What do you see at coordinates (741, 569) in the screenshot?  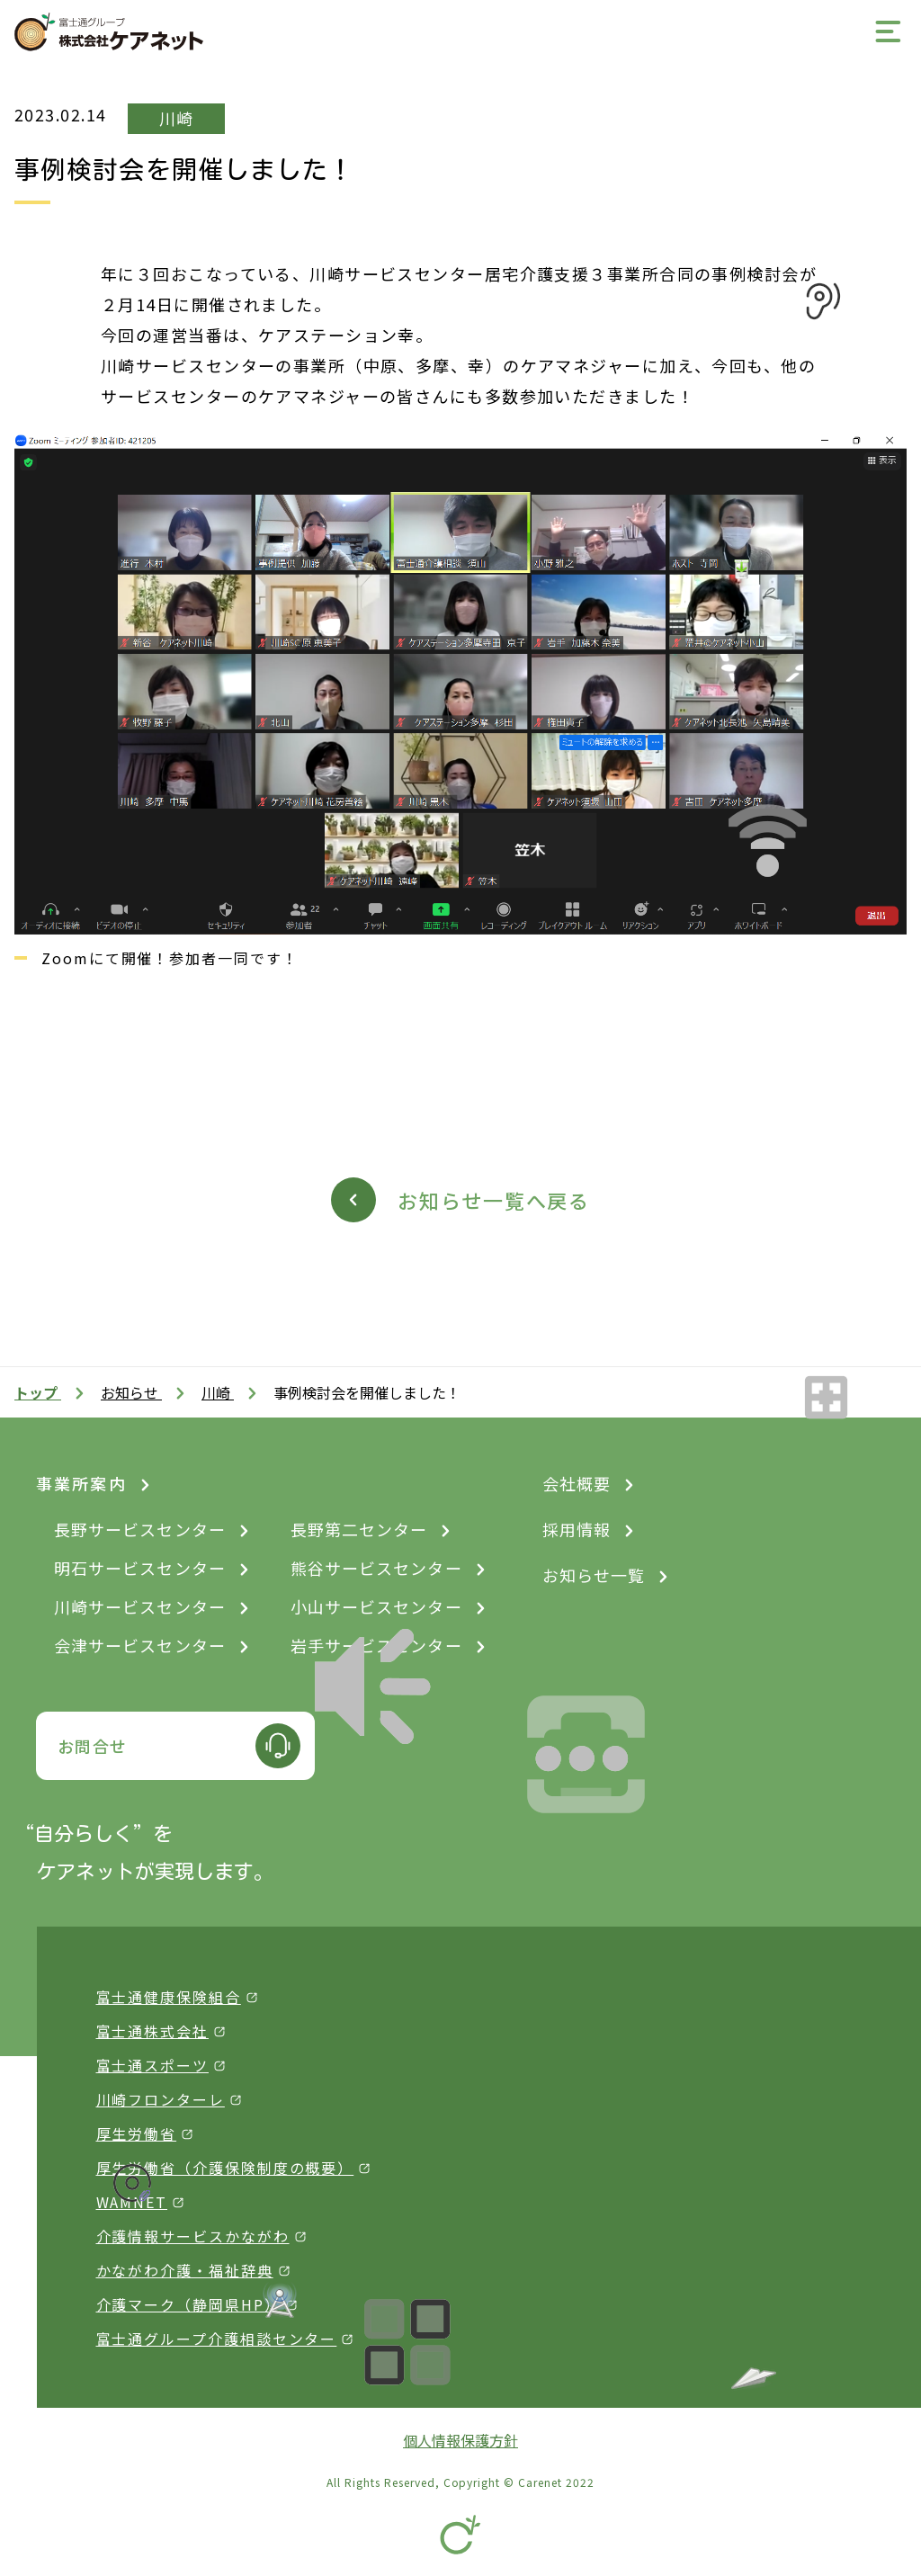 I see `save document to a new location or with a new name` at bounding box center [741, 569].